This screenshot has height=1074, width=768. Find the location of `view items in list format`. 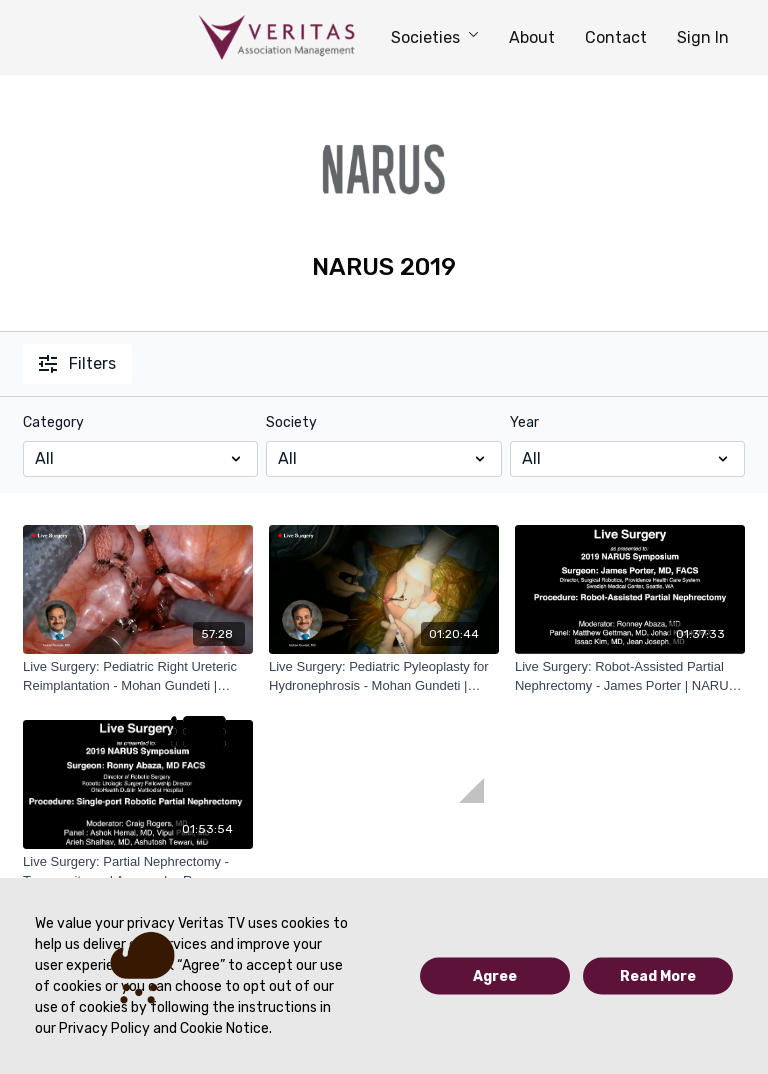

view items in list format is located at coordinates (198, 731).